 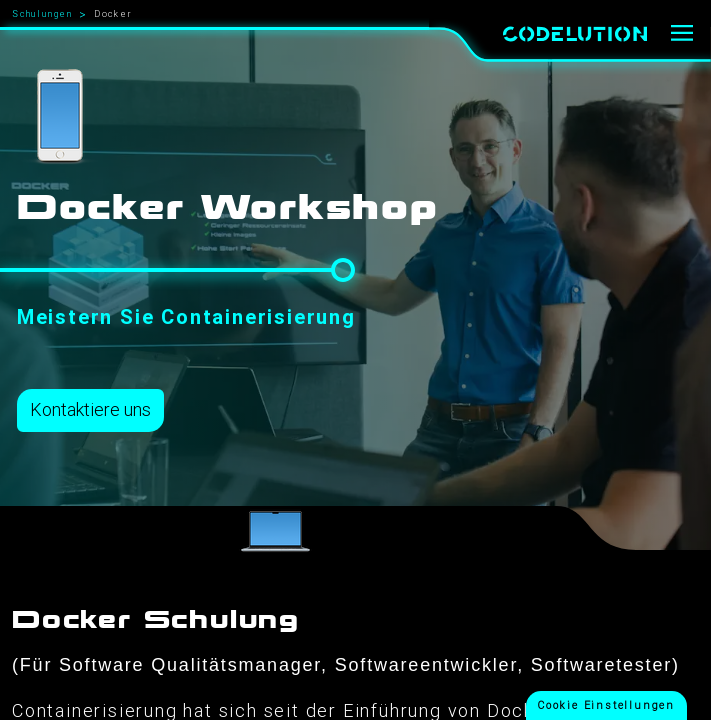 What do you see at coordinates (60, 117) in the screenshot?
I see `indicates a connected iPhone device` at bounding box center [60, 117].